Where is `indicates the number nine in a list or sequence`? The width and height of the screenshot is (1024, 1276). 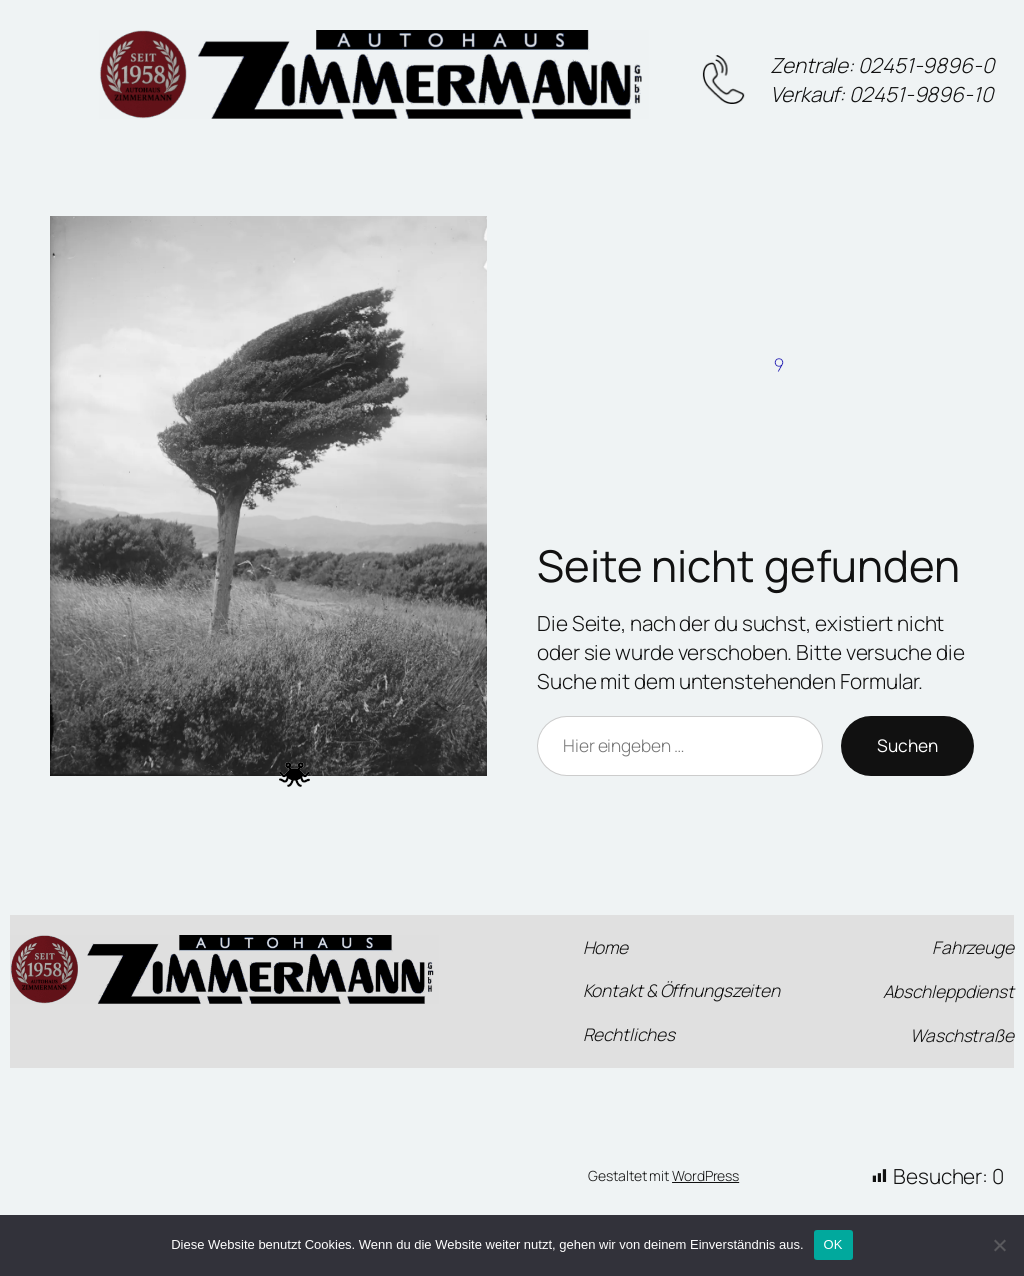
indicates the number nine in a list or sequence is located at coordinates (779, 365).